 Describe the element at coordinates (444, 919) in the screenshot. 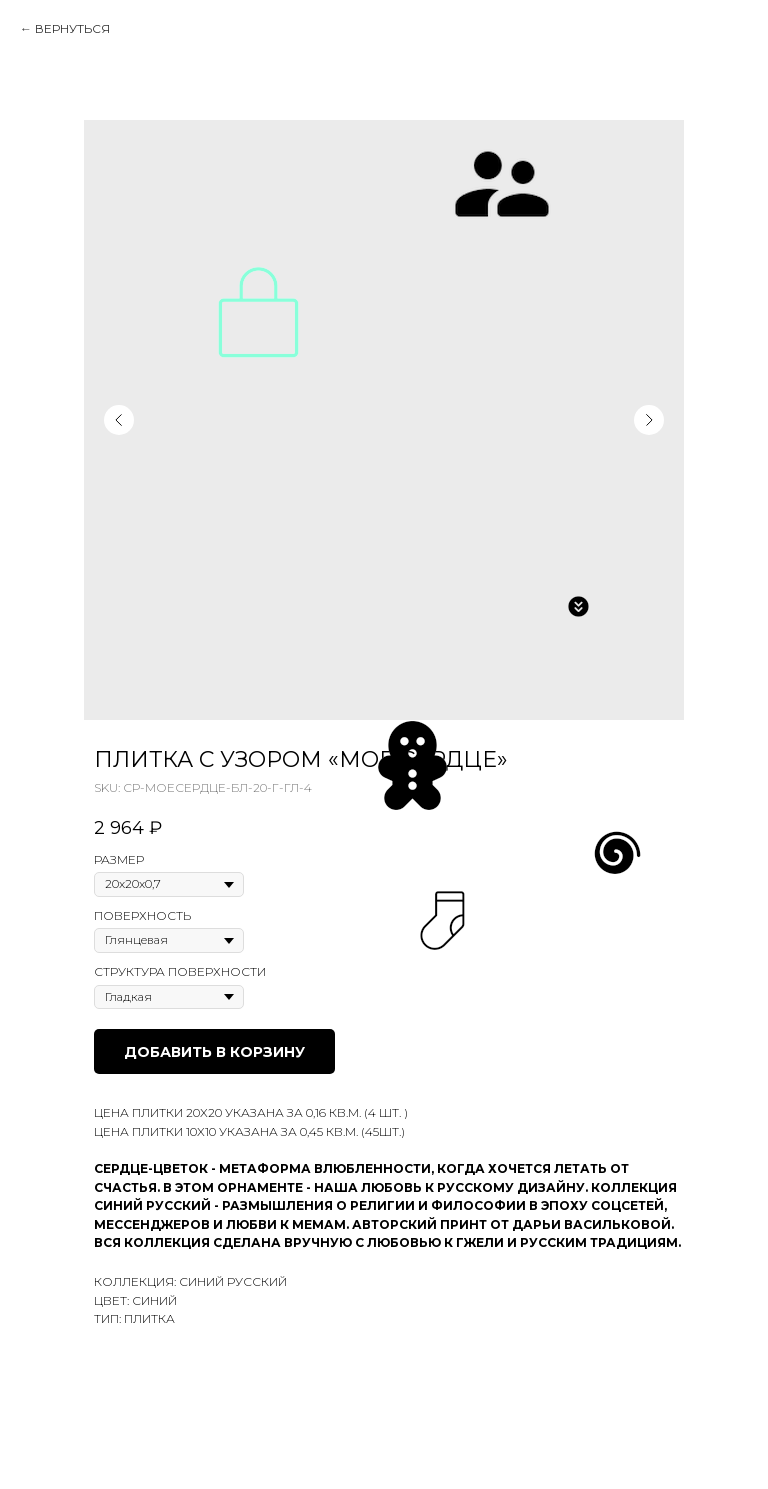

I see `browse clothing or apparel items` at that location.